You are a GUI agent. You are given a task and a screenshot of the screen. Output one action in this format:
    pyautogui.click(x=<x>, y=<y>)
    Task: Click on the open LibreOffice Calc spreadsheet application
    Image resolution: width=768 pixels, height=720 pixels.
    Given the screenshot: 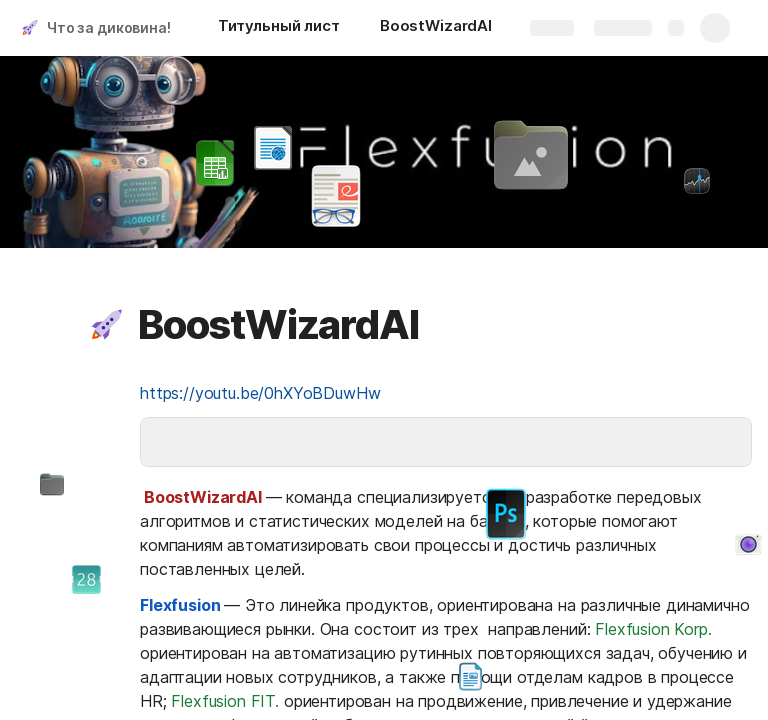 What is the action you would take?
    pyautogui.click(x=215, y=163)
    